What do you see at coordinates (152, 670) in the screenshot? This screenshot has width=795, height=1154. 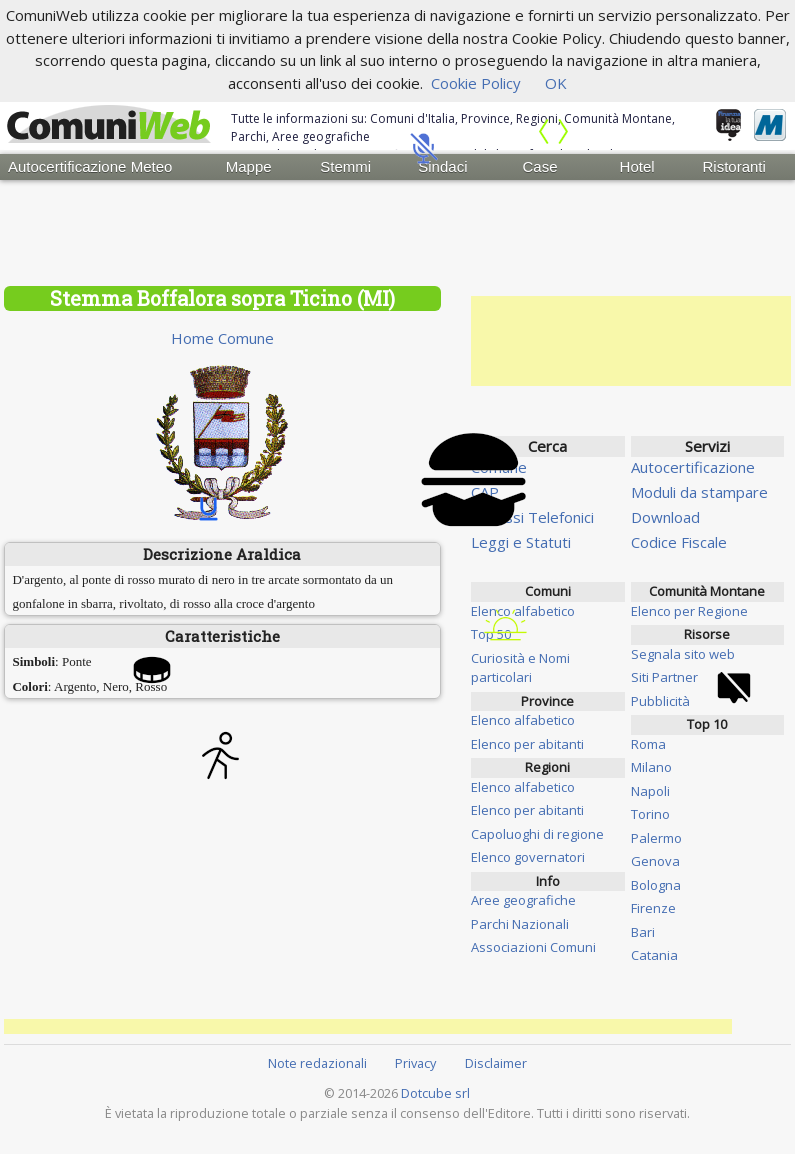 I see `view your coin balance or currency` at bounding box center [152, 670].